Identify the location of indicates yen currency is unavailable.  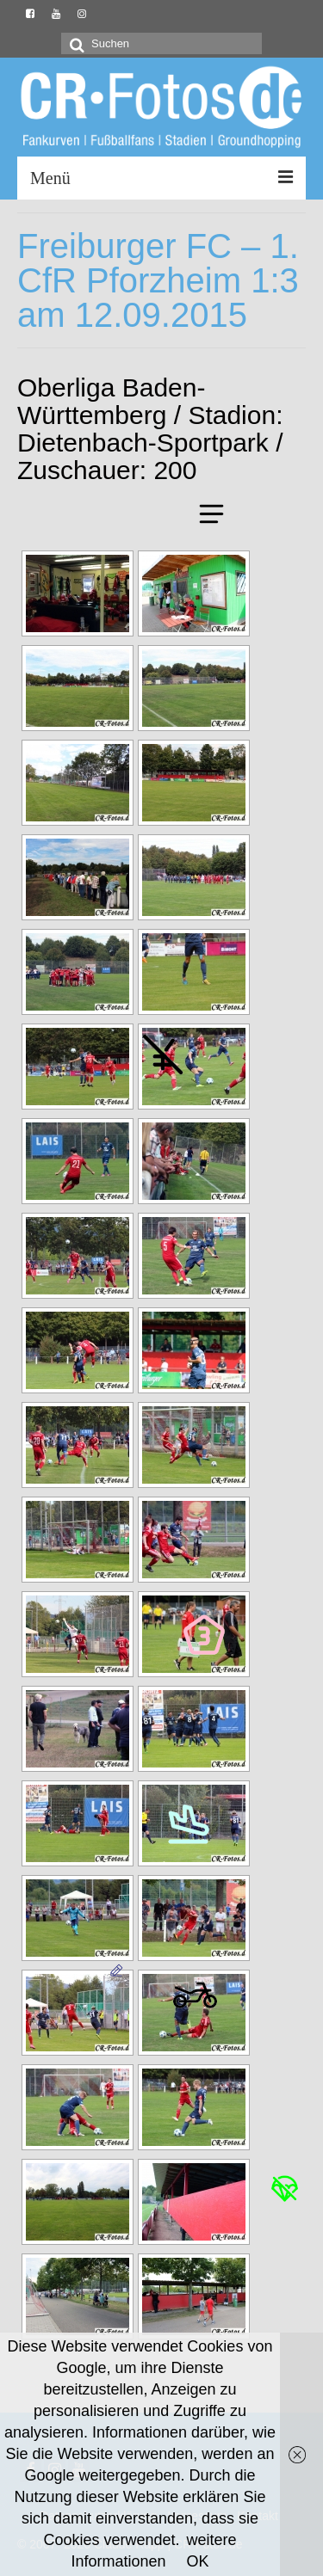
(163, 1054).